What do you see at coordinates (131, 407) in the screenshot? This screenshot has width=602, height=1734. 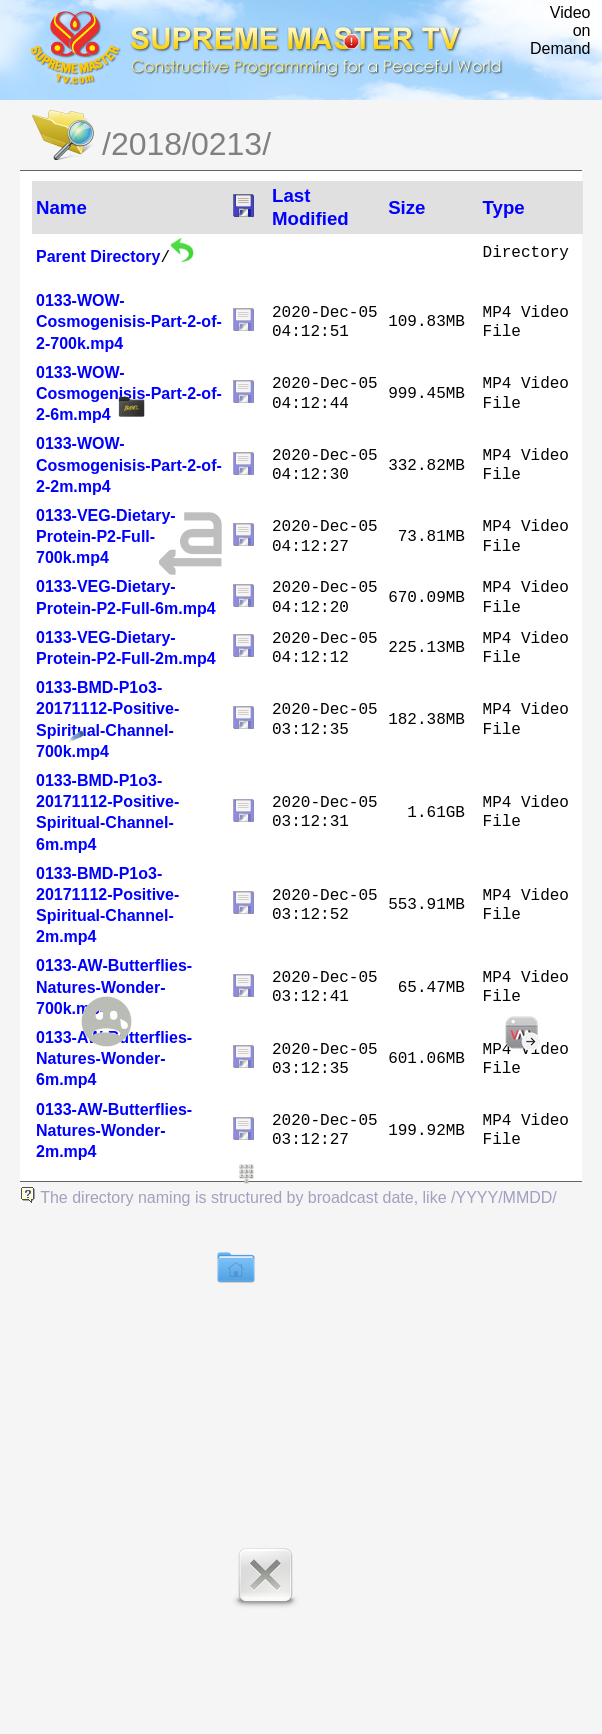 I see `folder containing babel configuration files` at bounding box center [131, 407].